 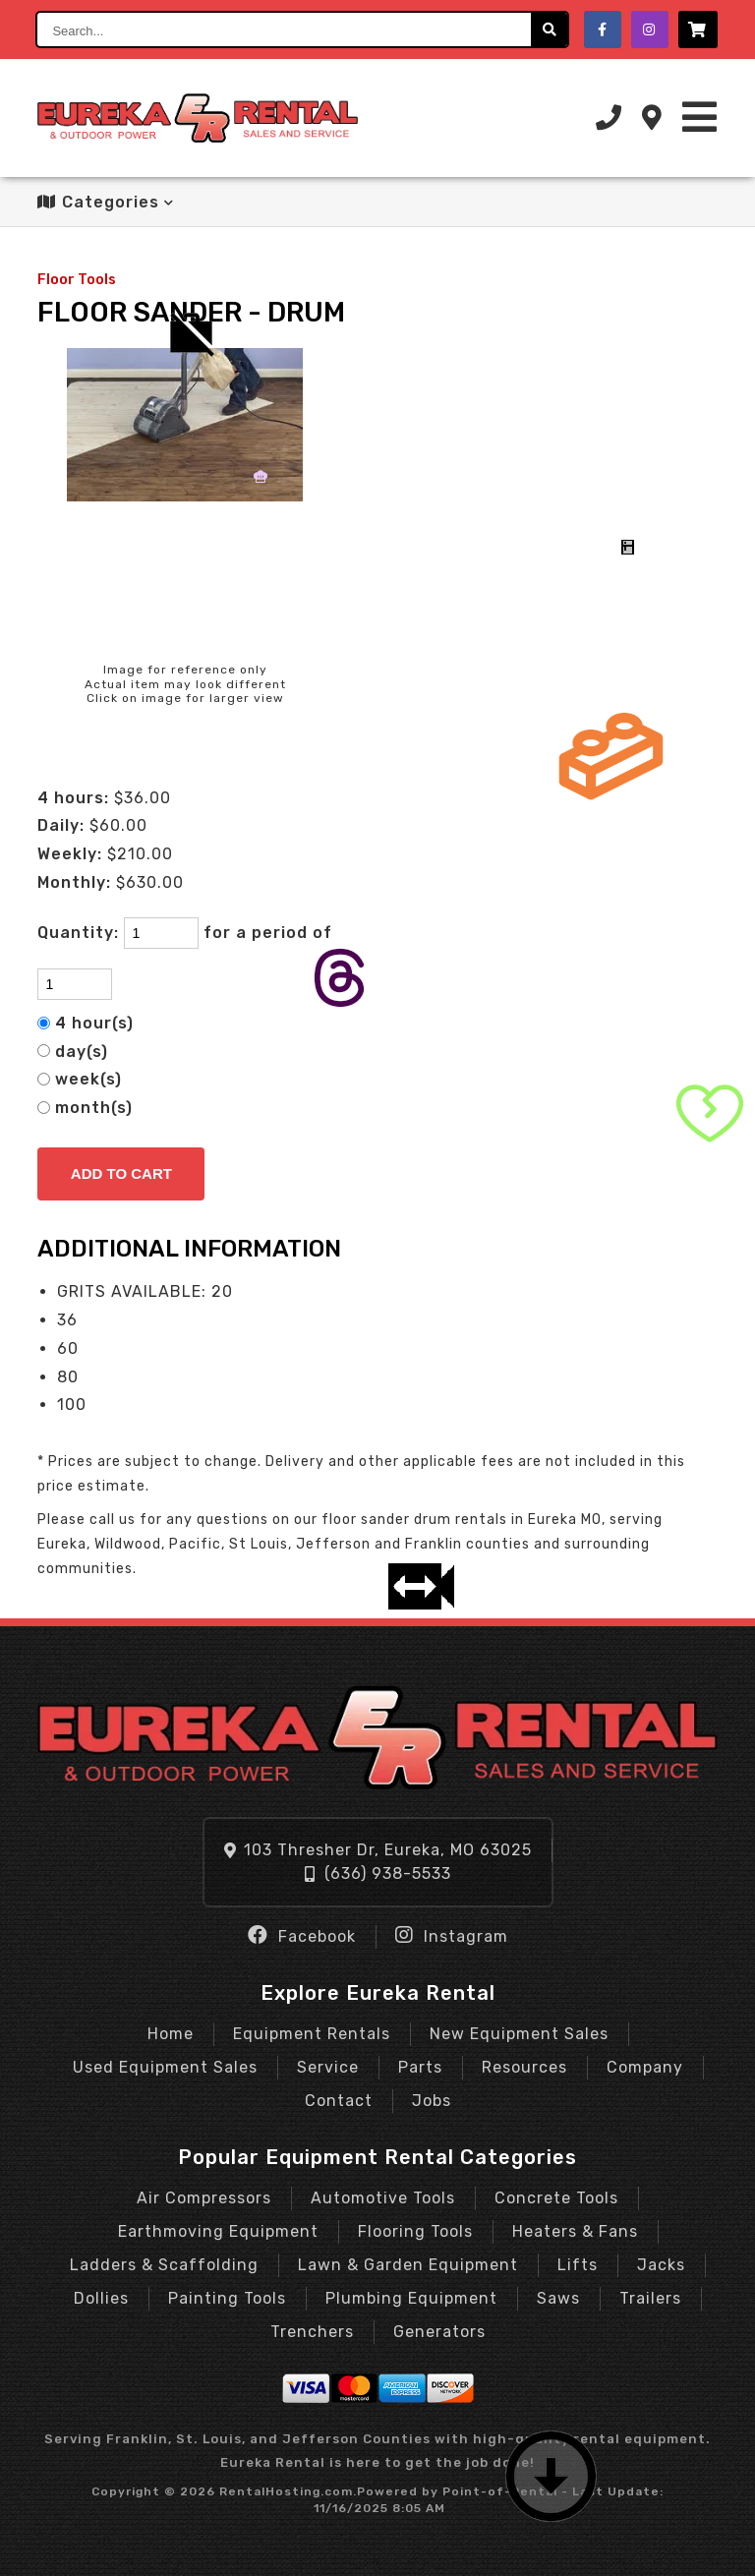 What do you see at coordinates (261, 477) in the screenshot?
I see `access cooking or recipe features` at bounding box center [261, 477].